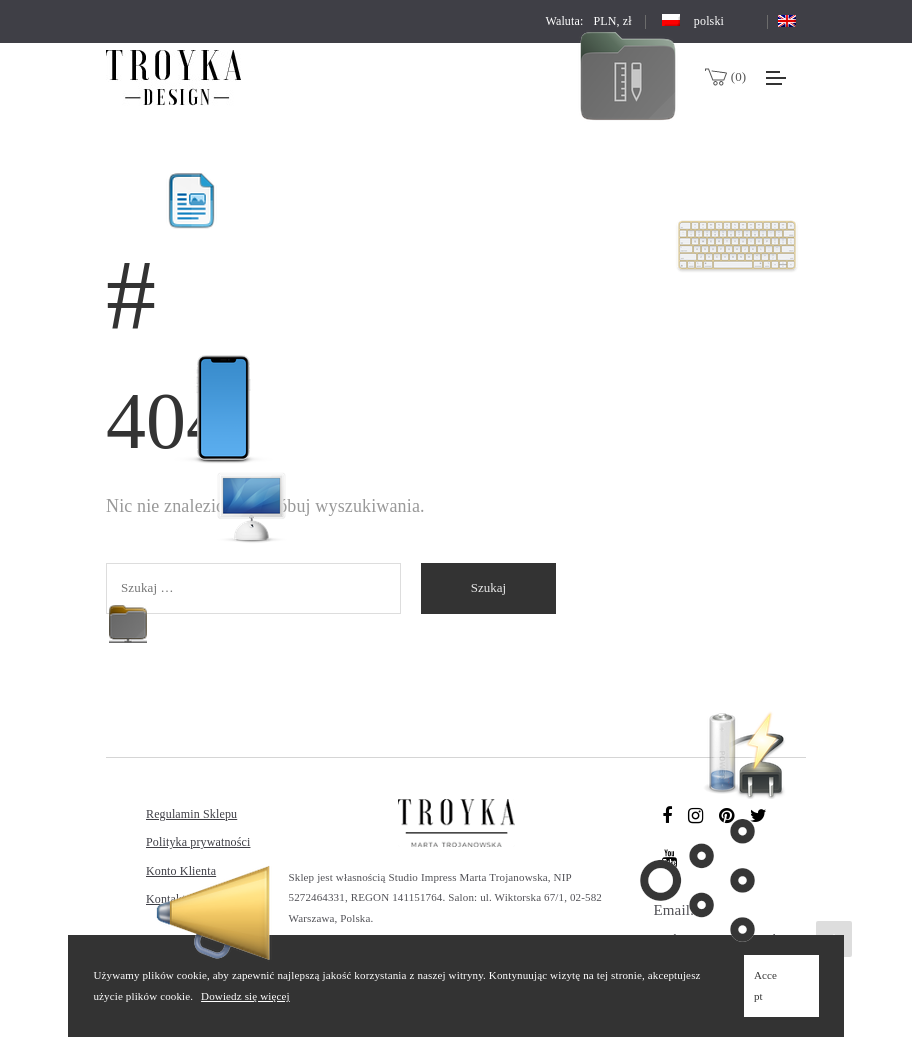 Image resolution: width=912 pixels, height=1057 pixels. I want to click on battery low but currently charging, so click(741, 754).